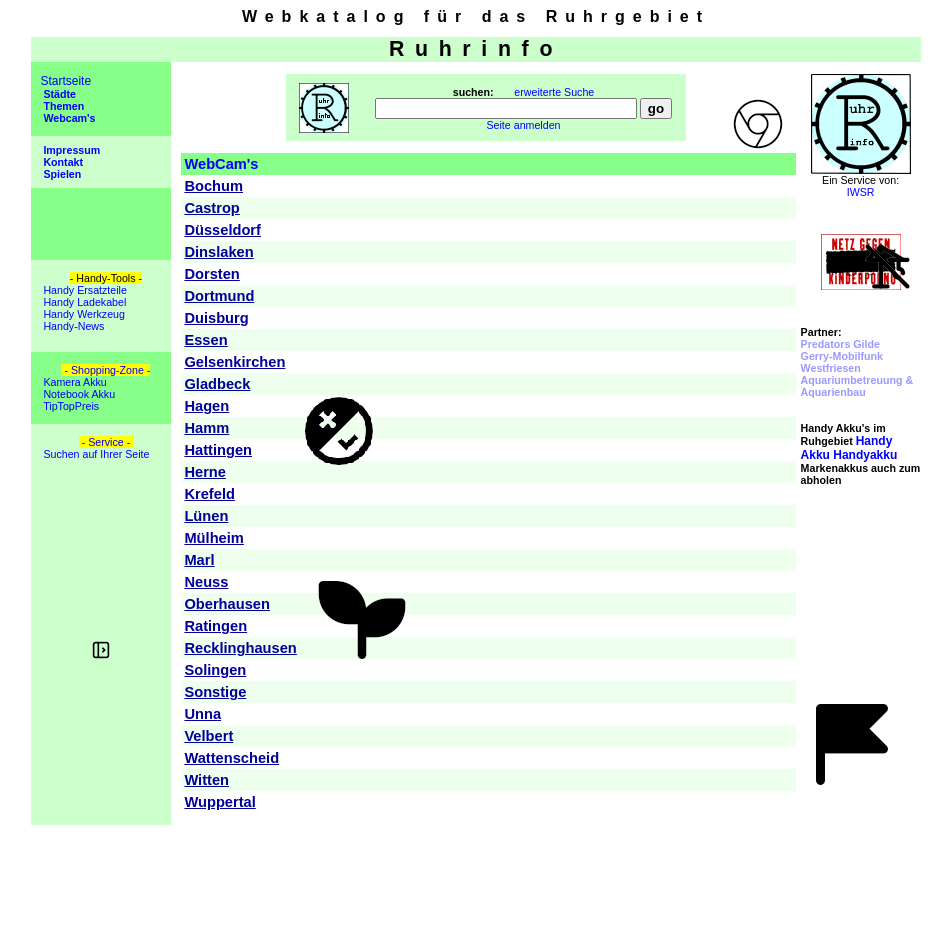 This screenshot has width=952, height=947. What do you see at coordinates (852, 740) in the screenshot?
I see `flag or bookmark an item` at bounding box center [852, 740].